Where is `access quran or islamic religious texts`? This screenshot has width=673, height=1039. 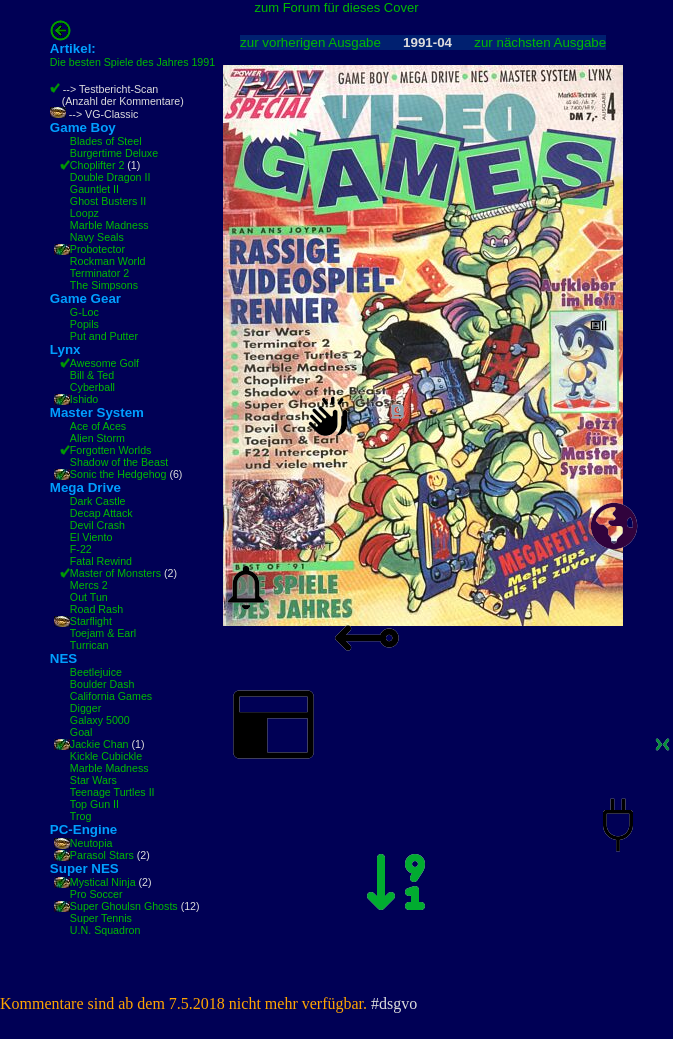
access quran or islamic religious texts is located at coordinates (397, 411).